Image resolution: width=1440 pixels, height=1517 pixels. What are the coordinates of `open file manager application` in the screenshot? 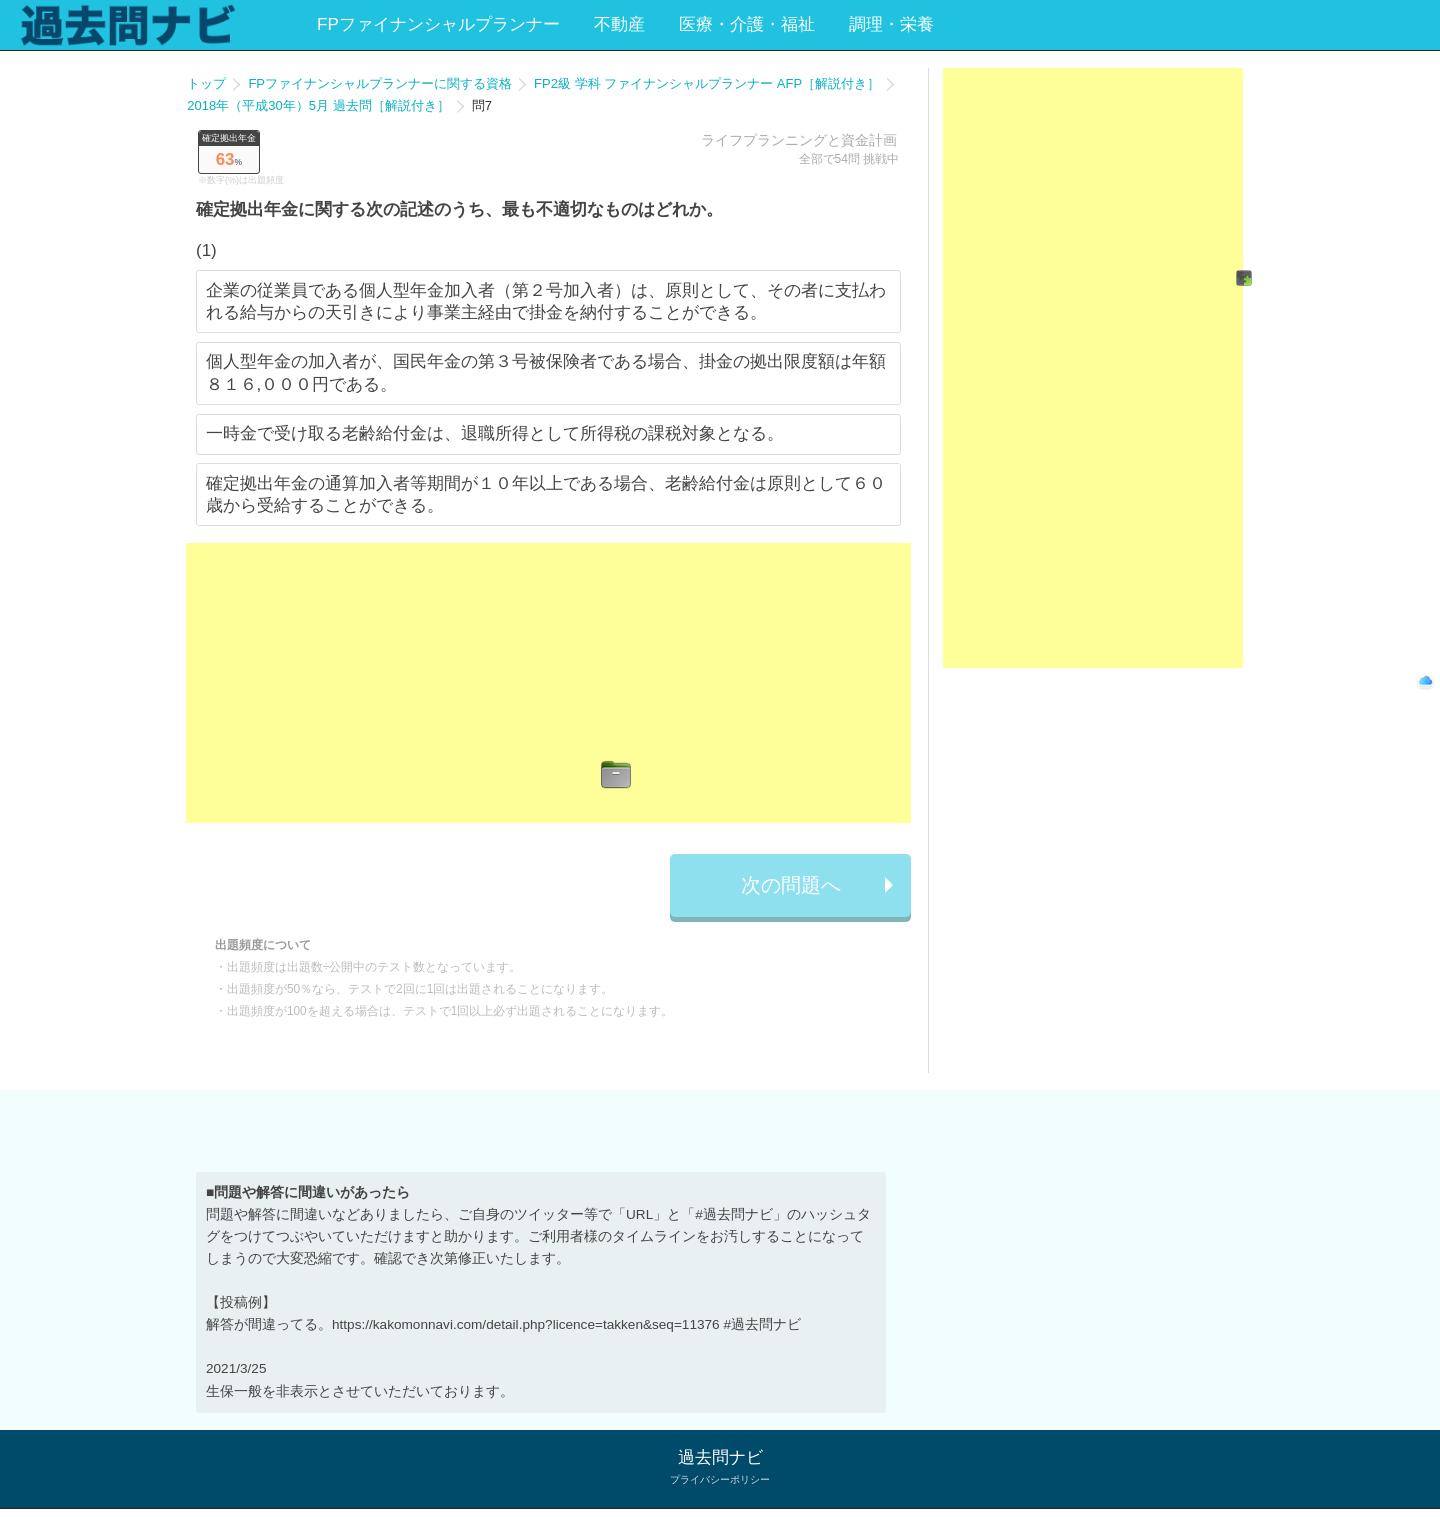 It's located at (616, 774).